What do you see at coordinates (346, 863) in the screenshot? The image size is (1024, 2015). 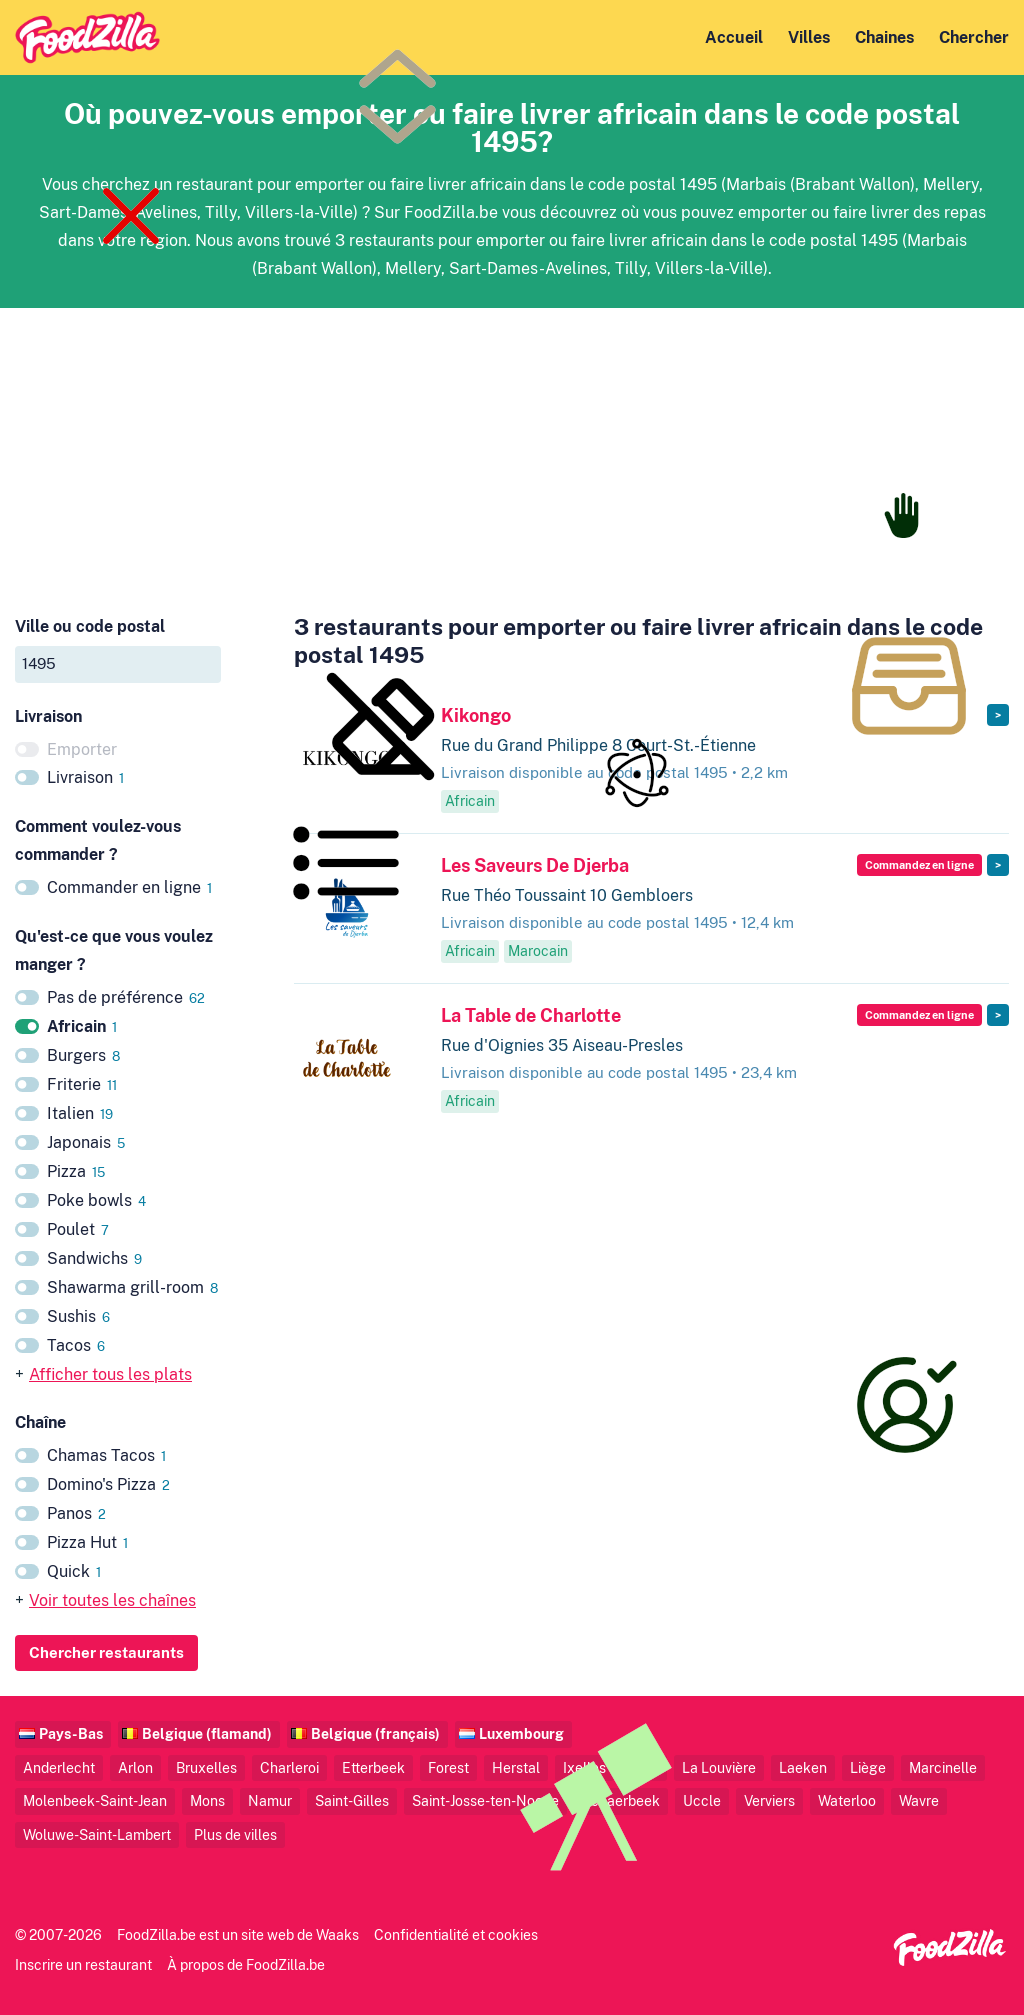 I see `view list of items` at bounding box center [346, 863].